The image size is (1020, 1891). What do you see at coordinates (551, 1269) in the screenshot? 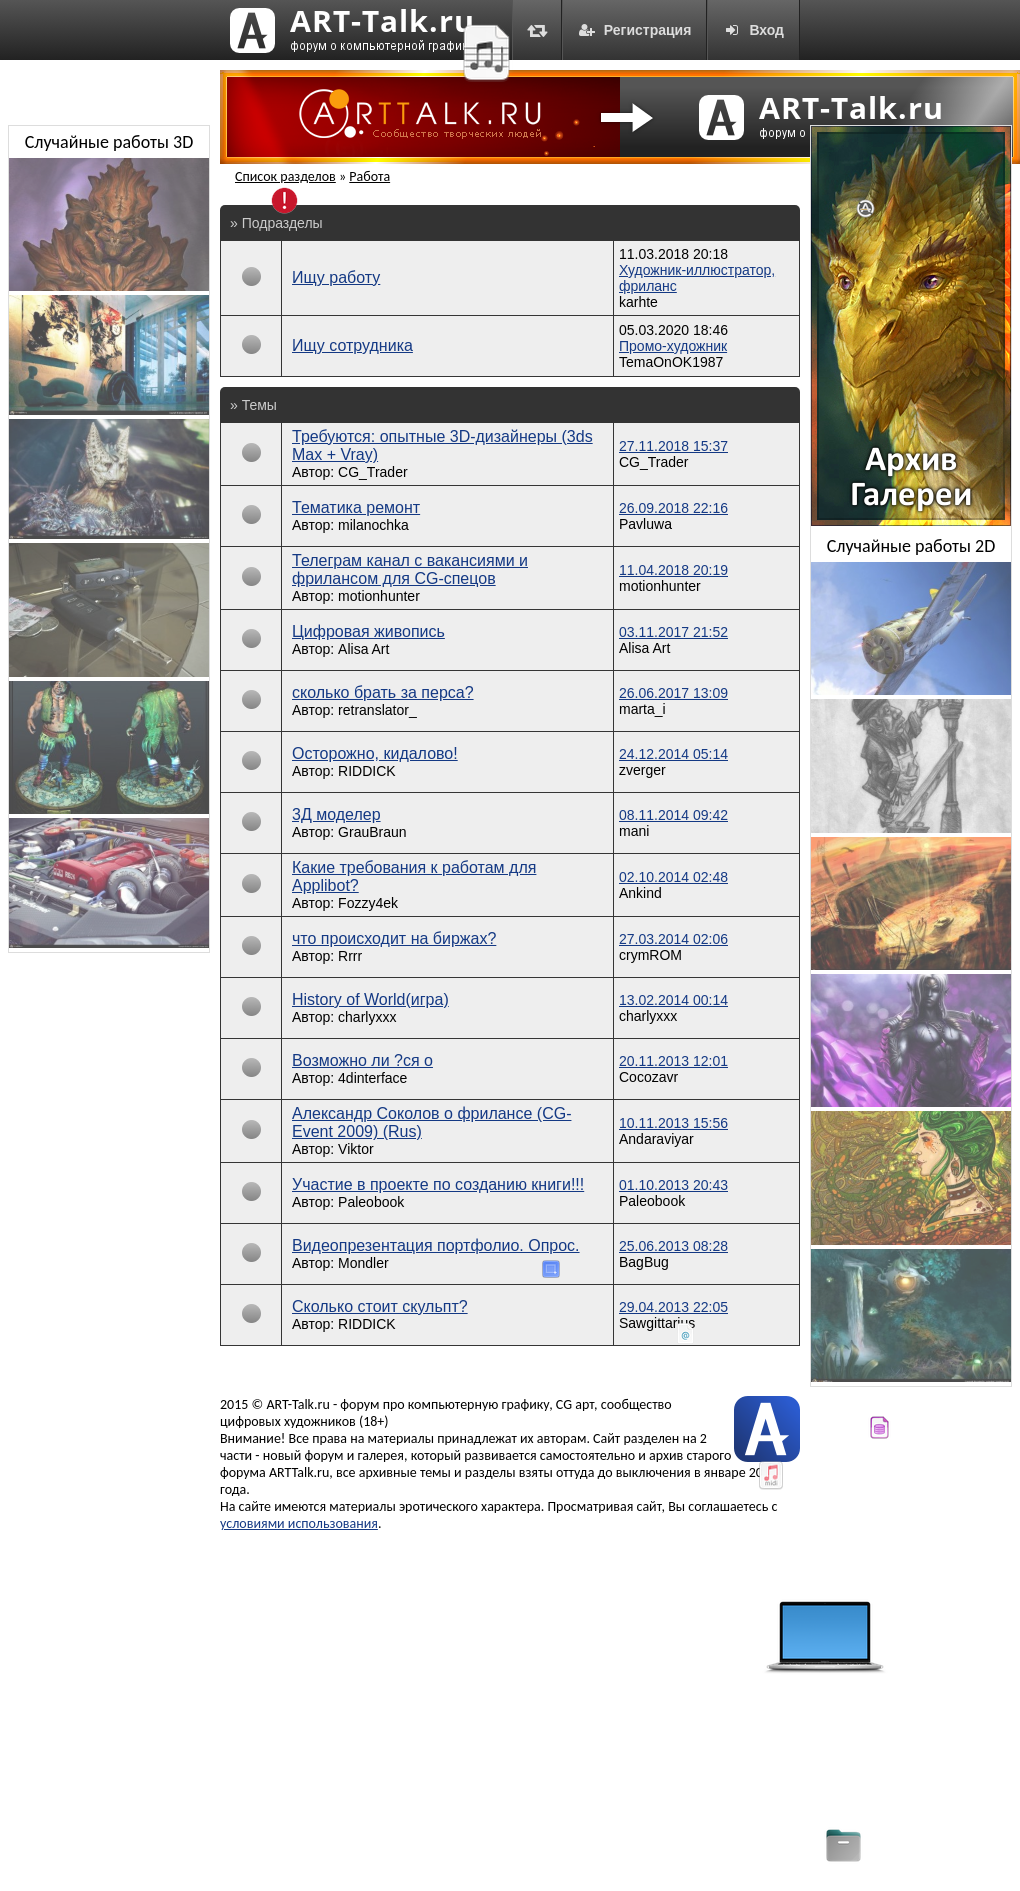
I see `take a screenshot` at bounding box center [551, 1269].